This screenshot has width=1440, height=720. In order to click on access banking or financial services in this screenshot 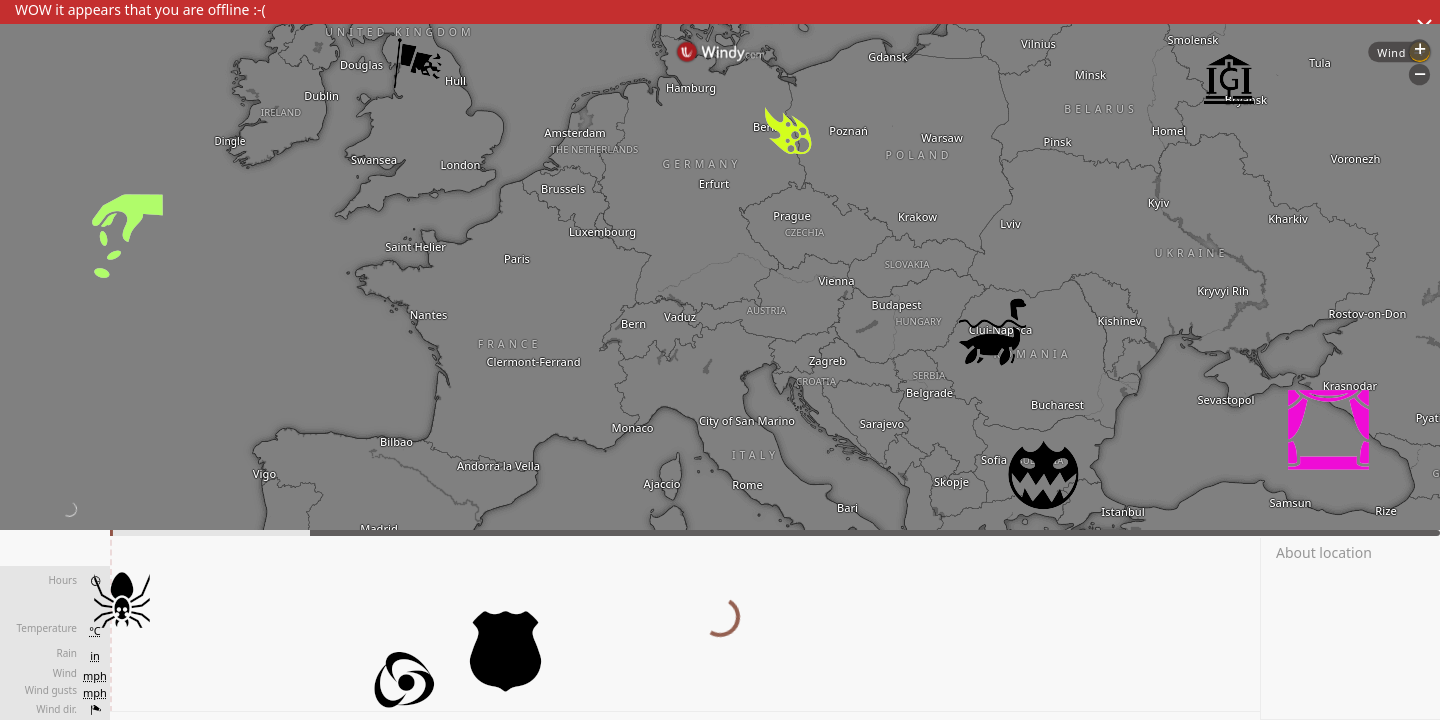, I will do `click(1229, 79)`.